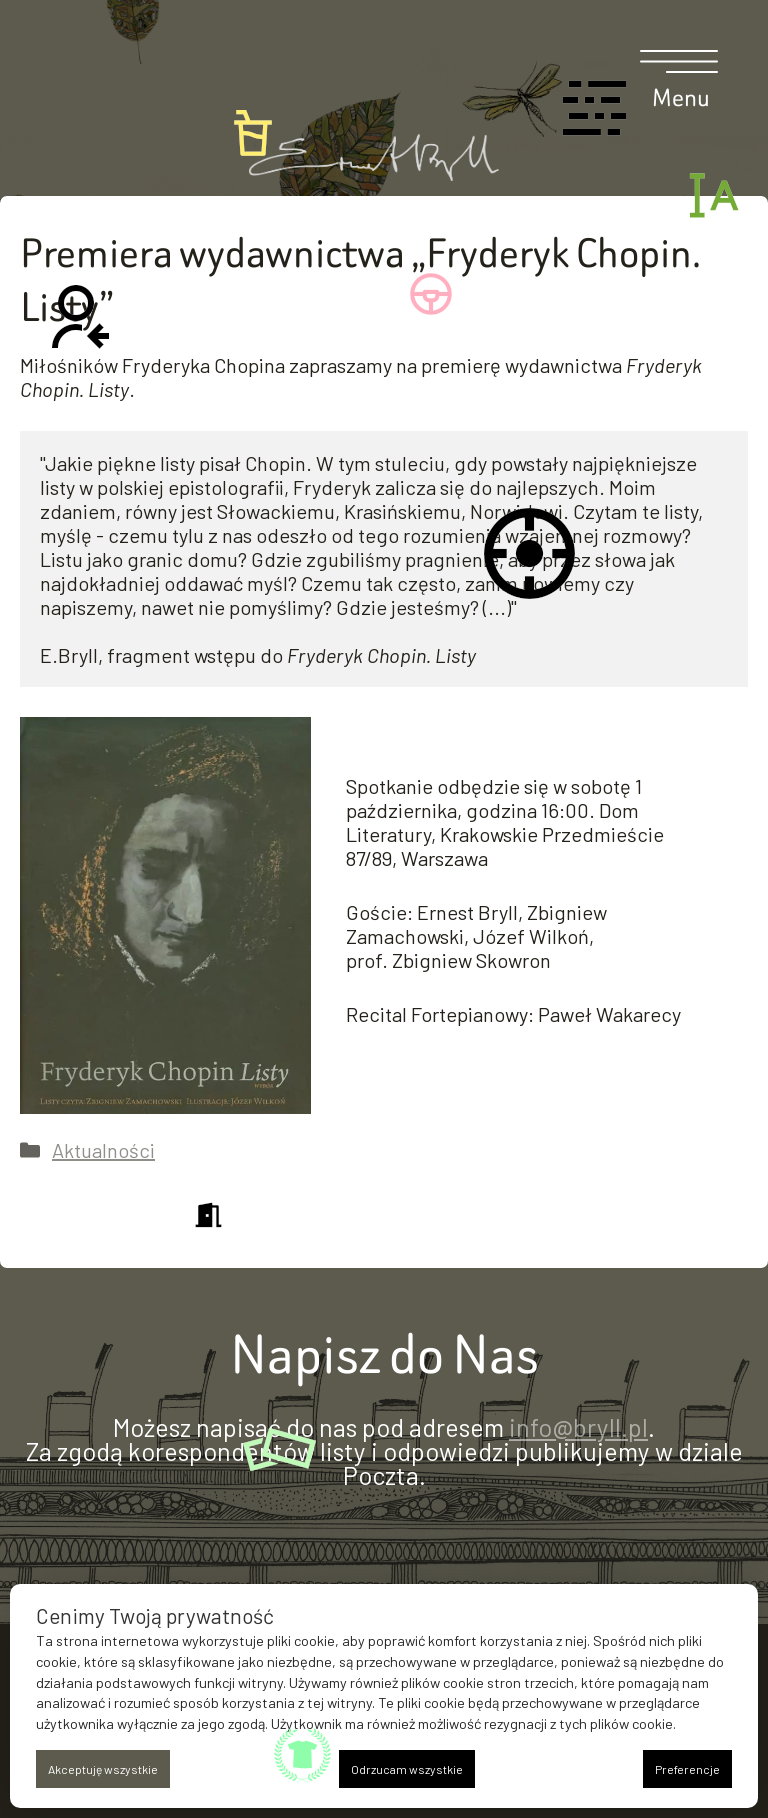 This screenshot has height=1818, width=768. What do you see at coordinates (253, 135) in the screenshot?
I see `browse drinks or beverages menu` at bounding box center [253, 135].